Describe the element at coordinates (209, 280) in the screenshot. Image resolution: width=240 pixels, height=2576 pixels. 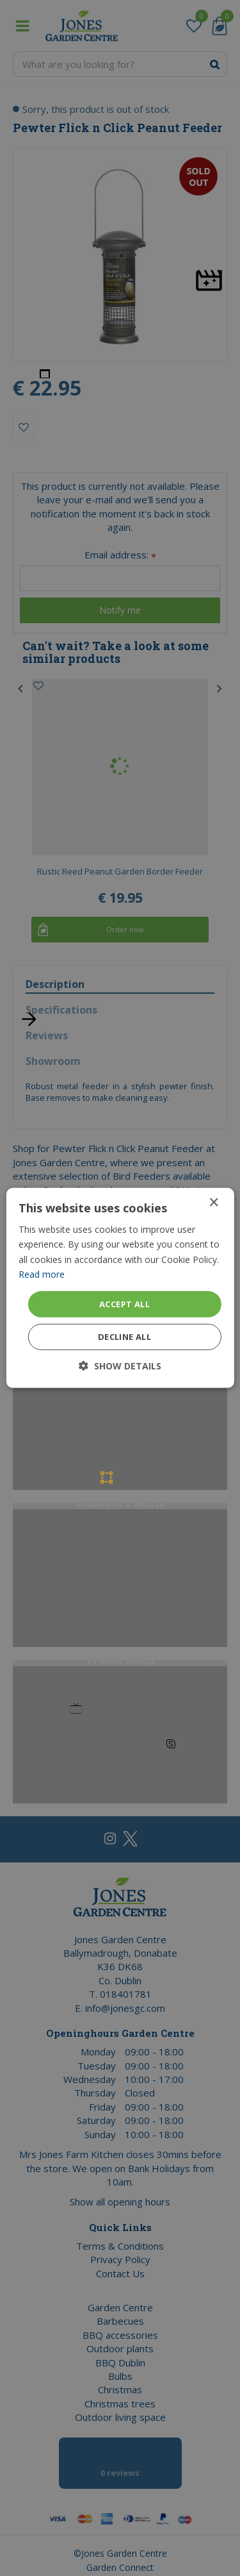
I see `apply filters or effects to a video` at that location.